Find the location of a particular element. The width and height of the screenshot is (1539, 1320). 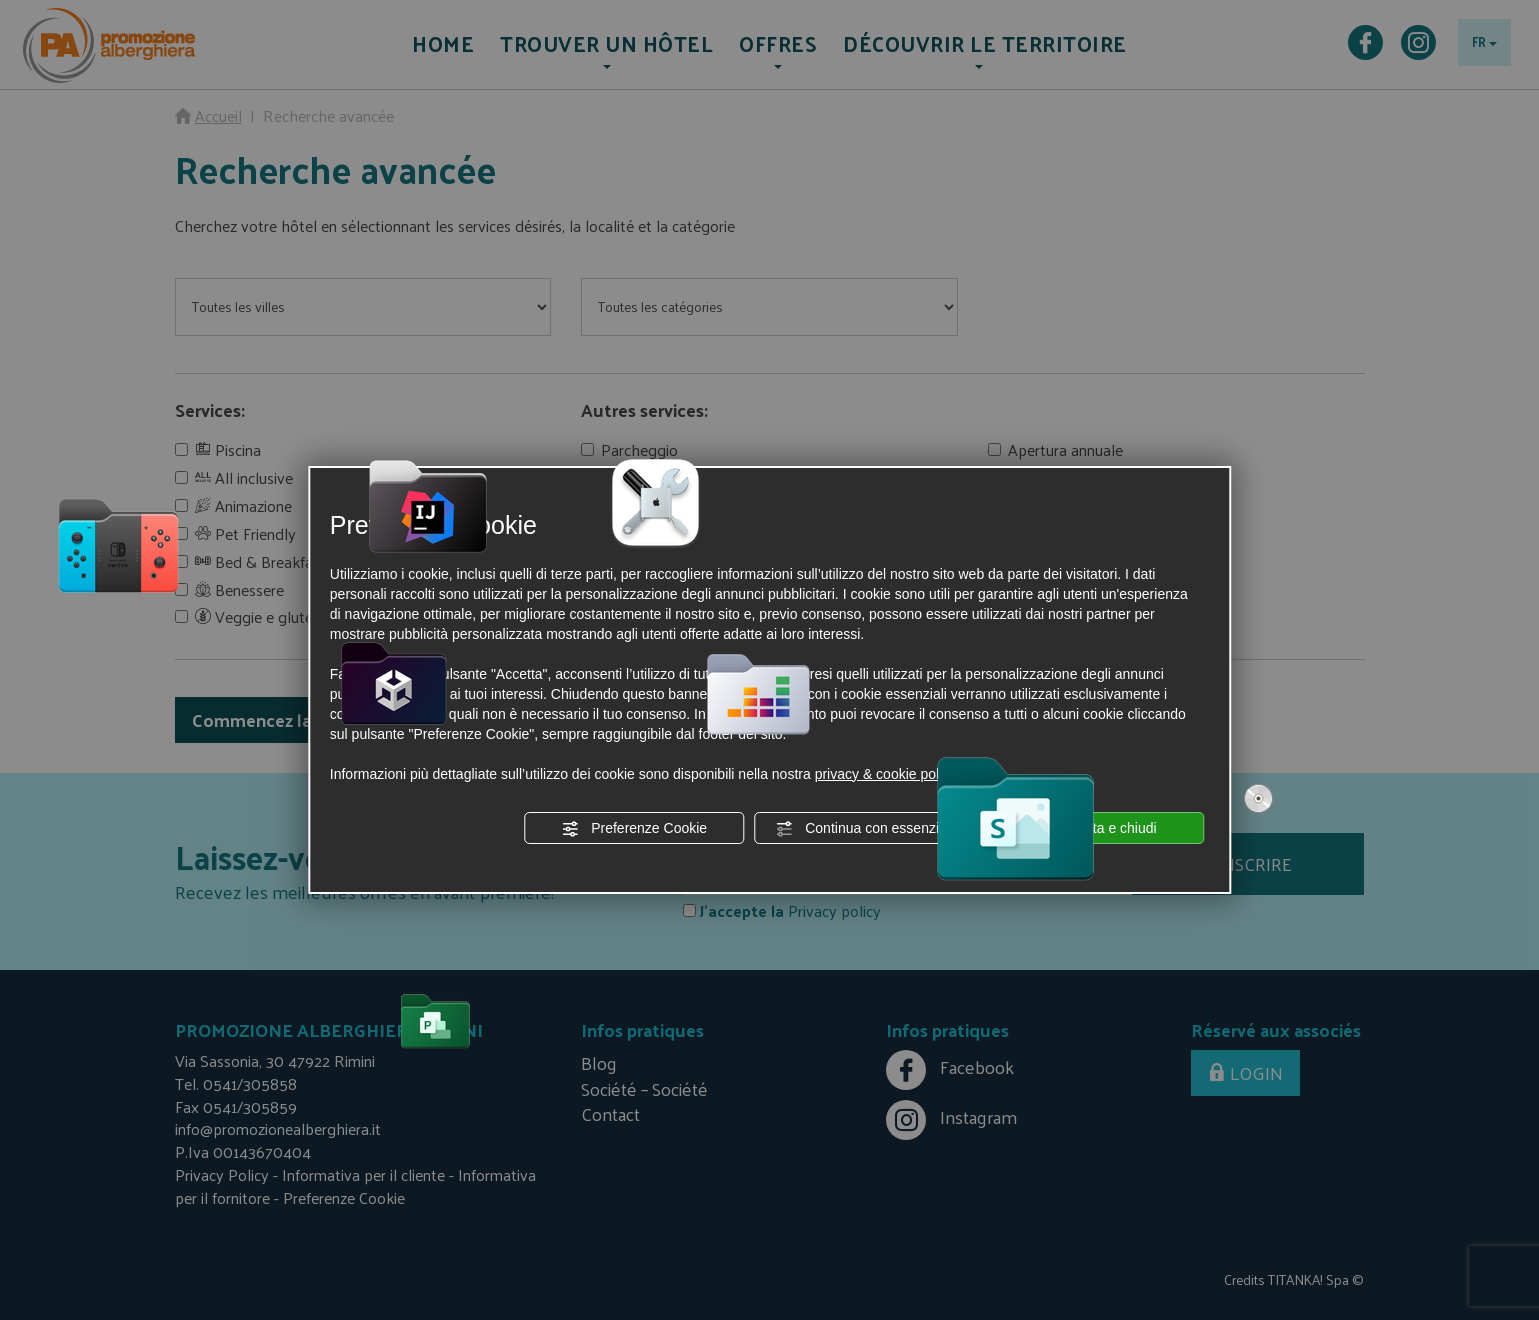

open folder containing microsoft project files is located at coordinates (435, 1023).